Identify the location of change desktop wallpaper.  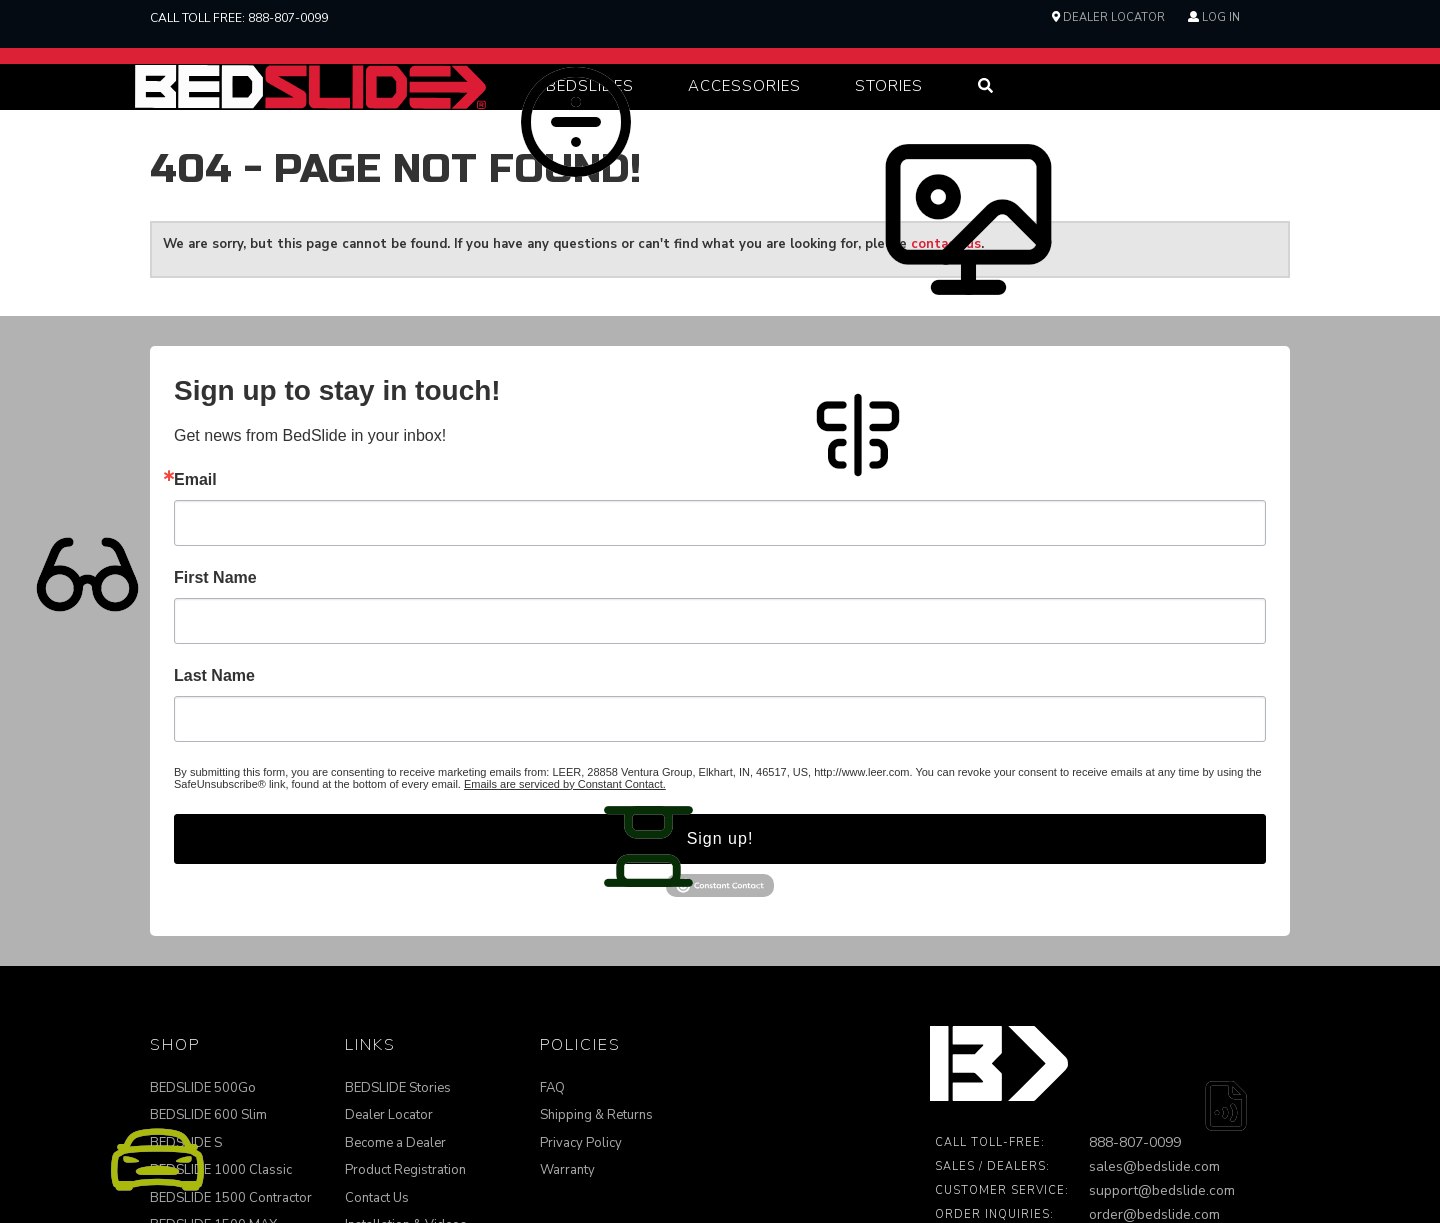
(968, 219).